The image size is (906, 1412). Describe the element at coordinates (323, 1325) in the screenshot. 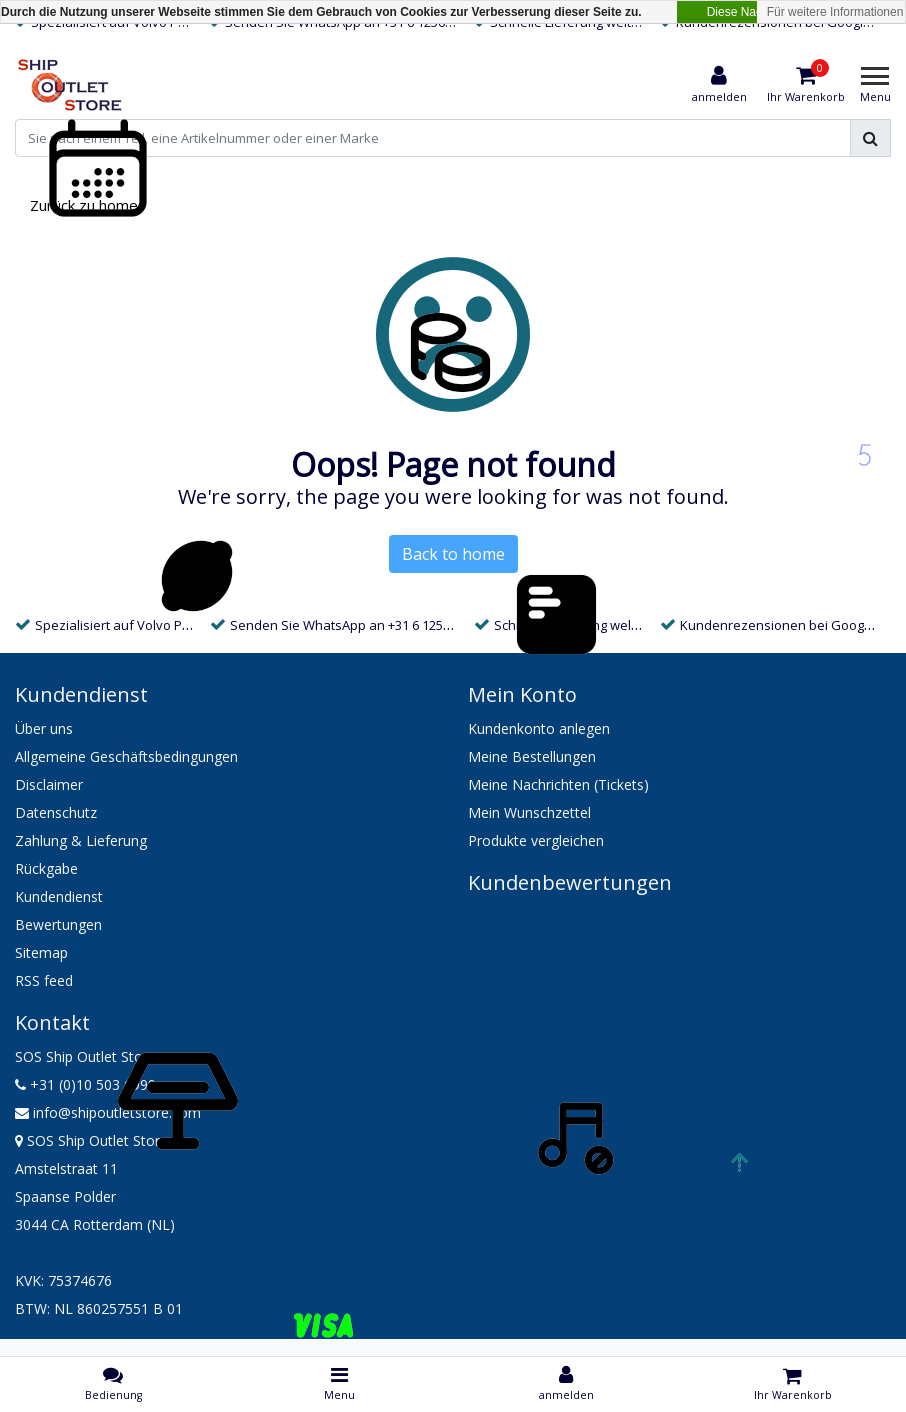

I see `indicates visa card payment option` at that location.